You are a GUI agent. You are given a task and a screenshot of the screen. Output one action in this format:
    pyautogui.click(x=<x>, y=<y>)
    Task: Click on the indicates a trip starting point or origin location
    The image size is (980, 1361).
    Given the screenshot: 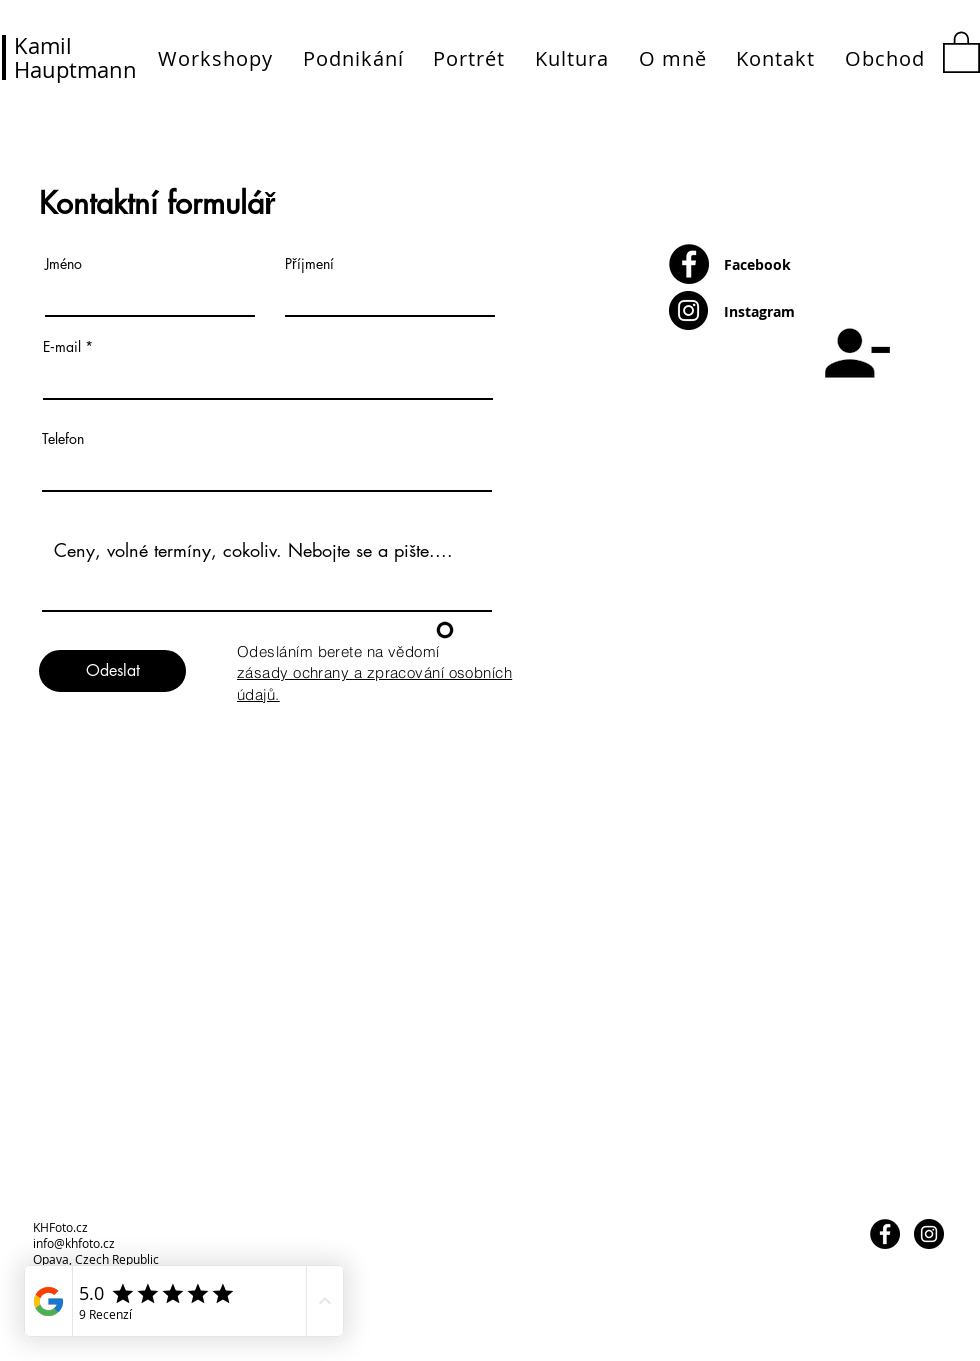 What is the action you would take?
    pyautogui.click(x=445, y=630)
    